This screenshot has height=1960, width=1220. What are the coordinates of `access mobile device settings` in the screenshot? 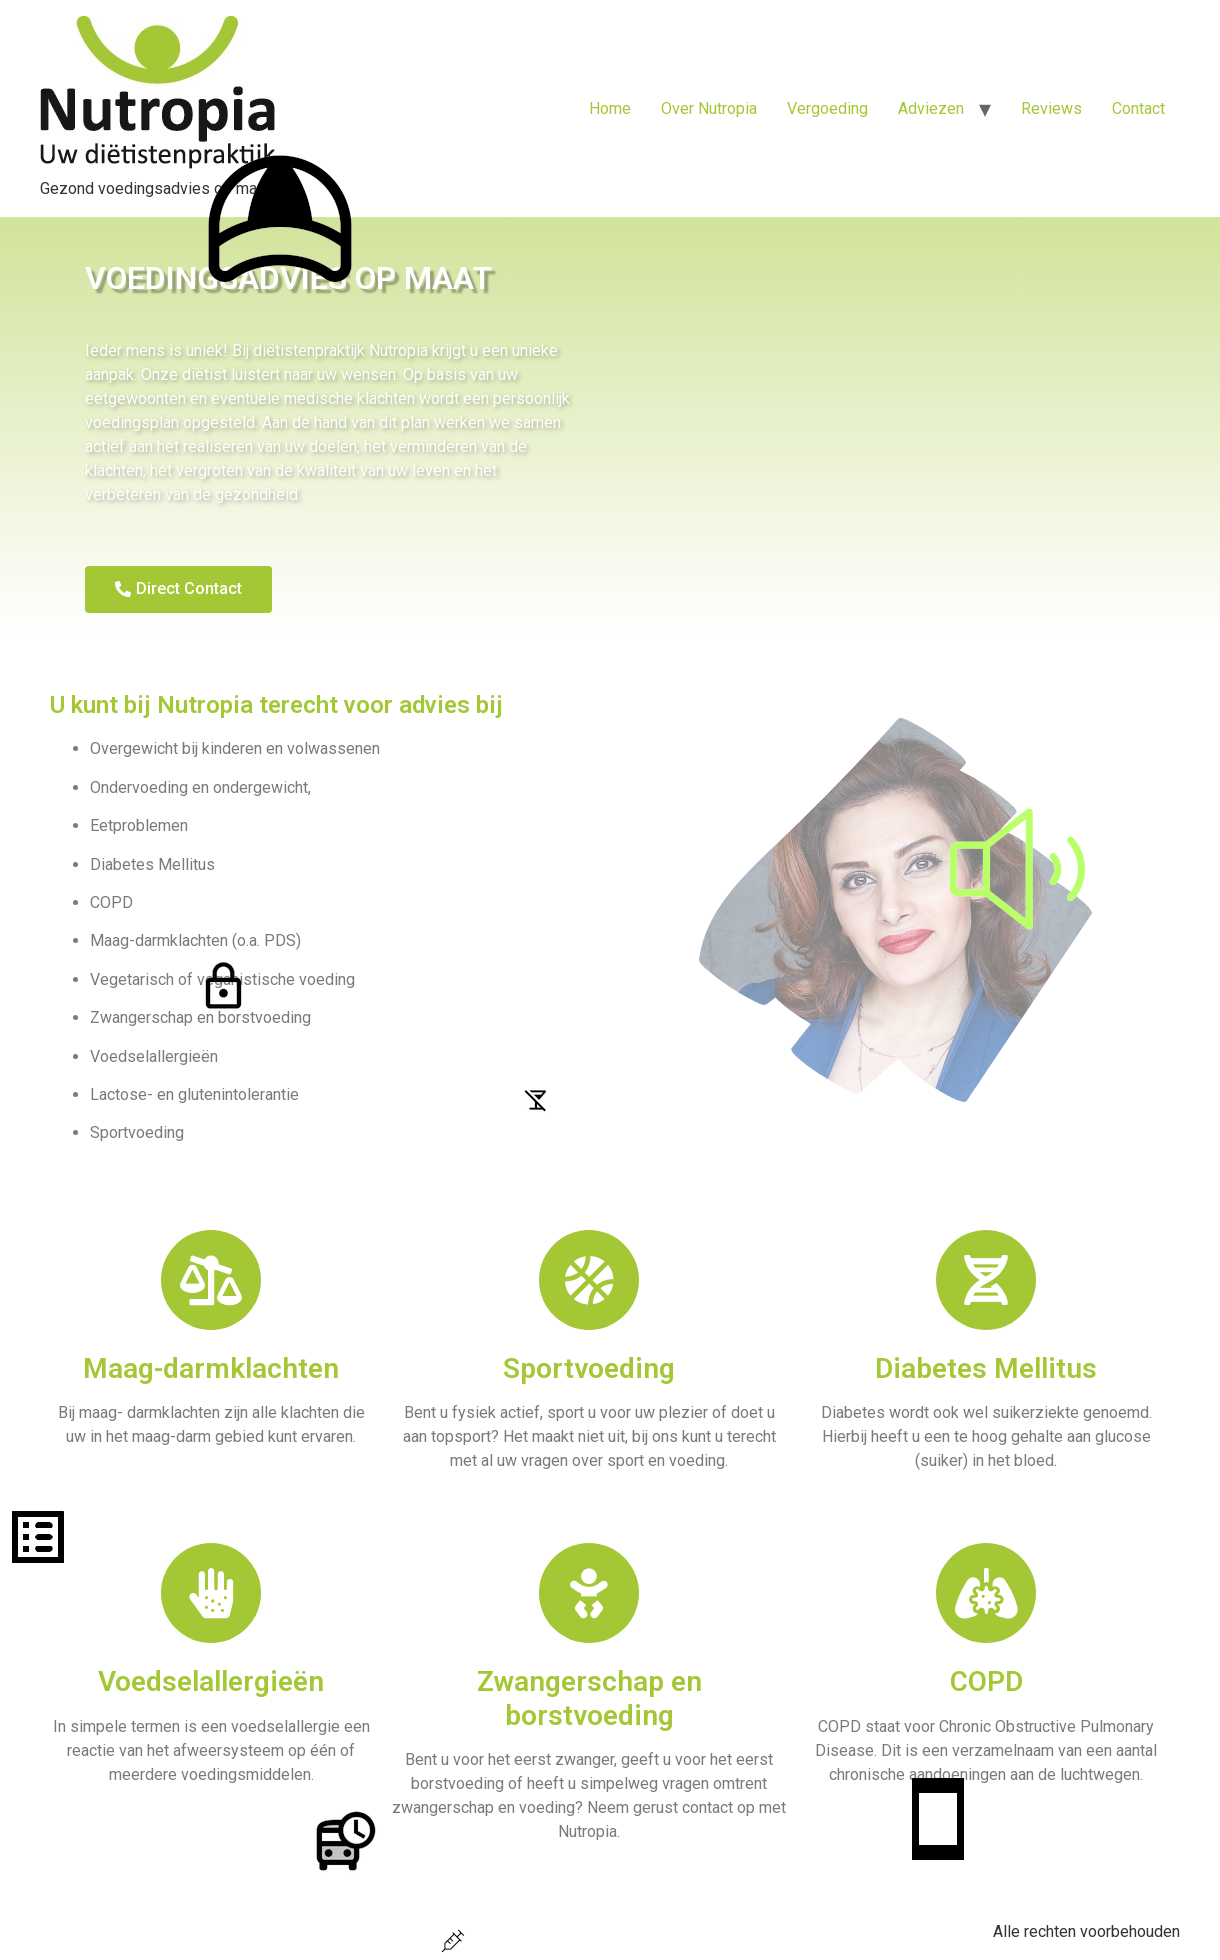 It's located at (938, 1819).